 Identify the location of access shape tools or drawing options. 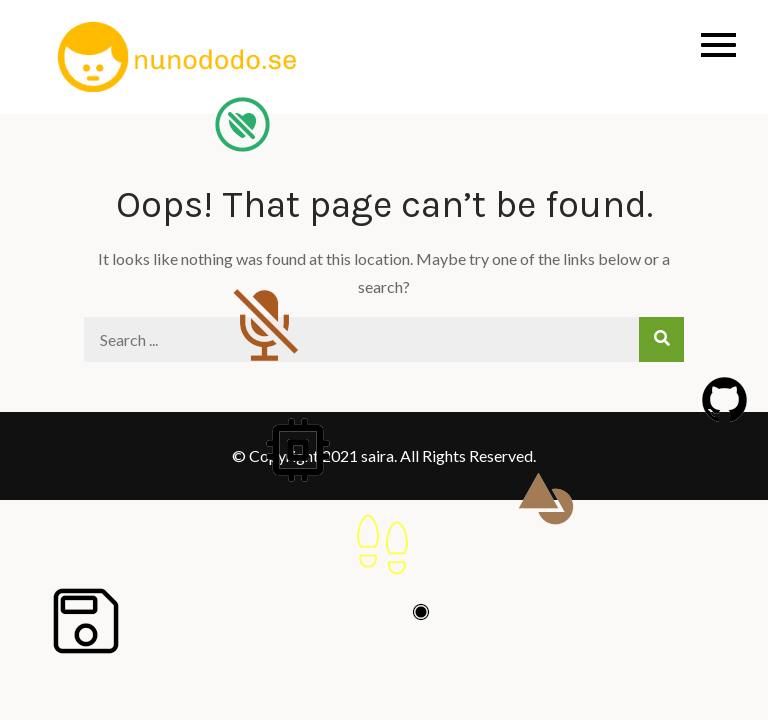
(546, 499).